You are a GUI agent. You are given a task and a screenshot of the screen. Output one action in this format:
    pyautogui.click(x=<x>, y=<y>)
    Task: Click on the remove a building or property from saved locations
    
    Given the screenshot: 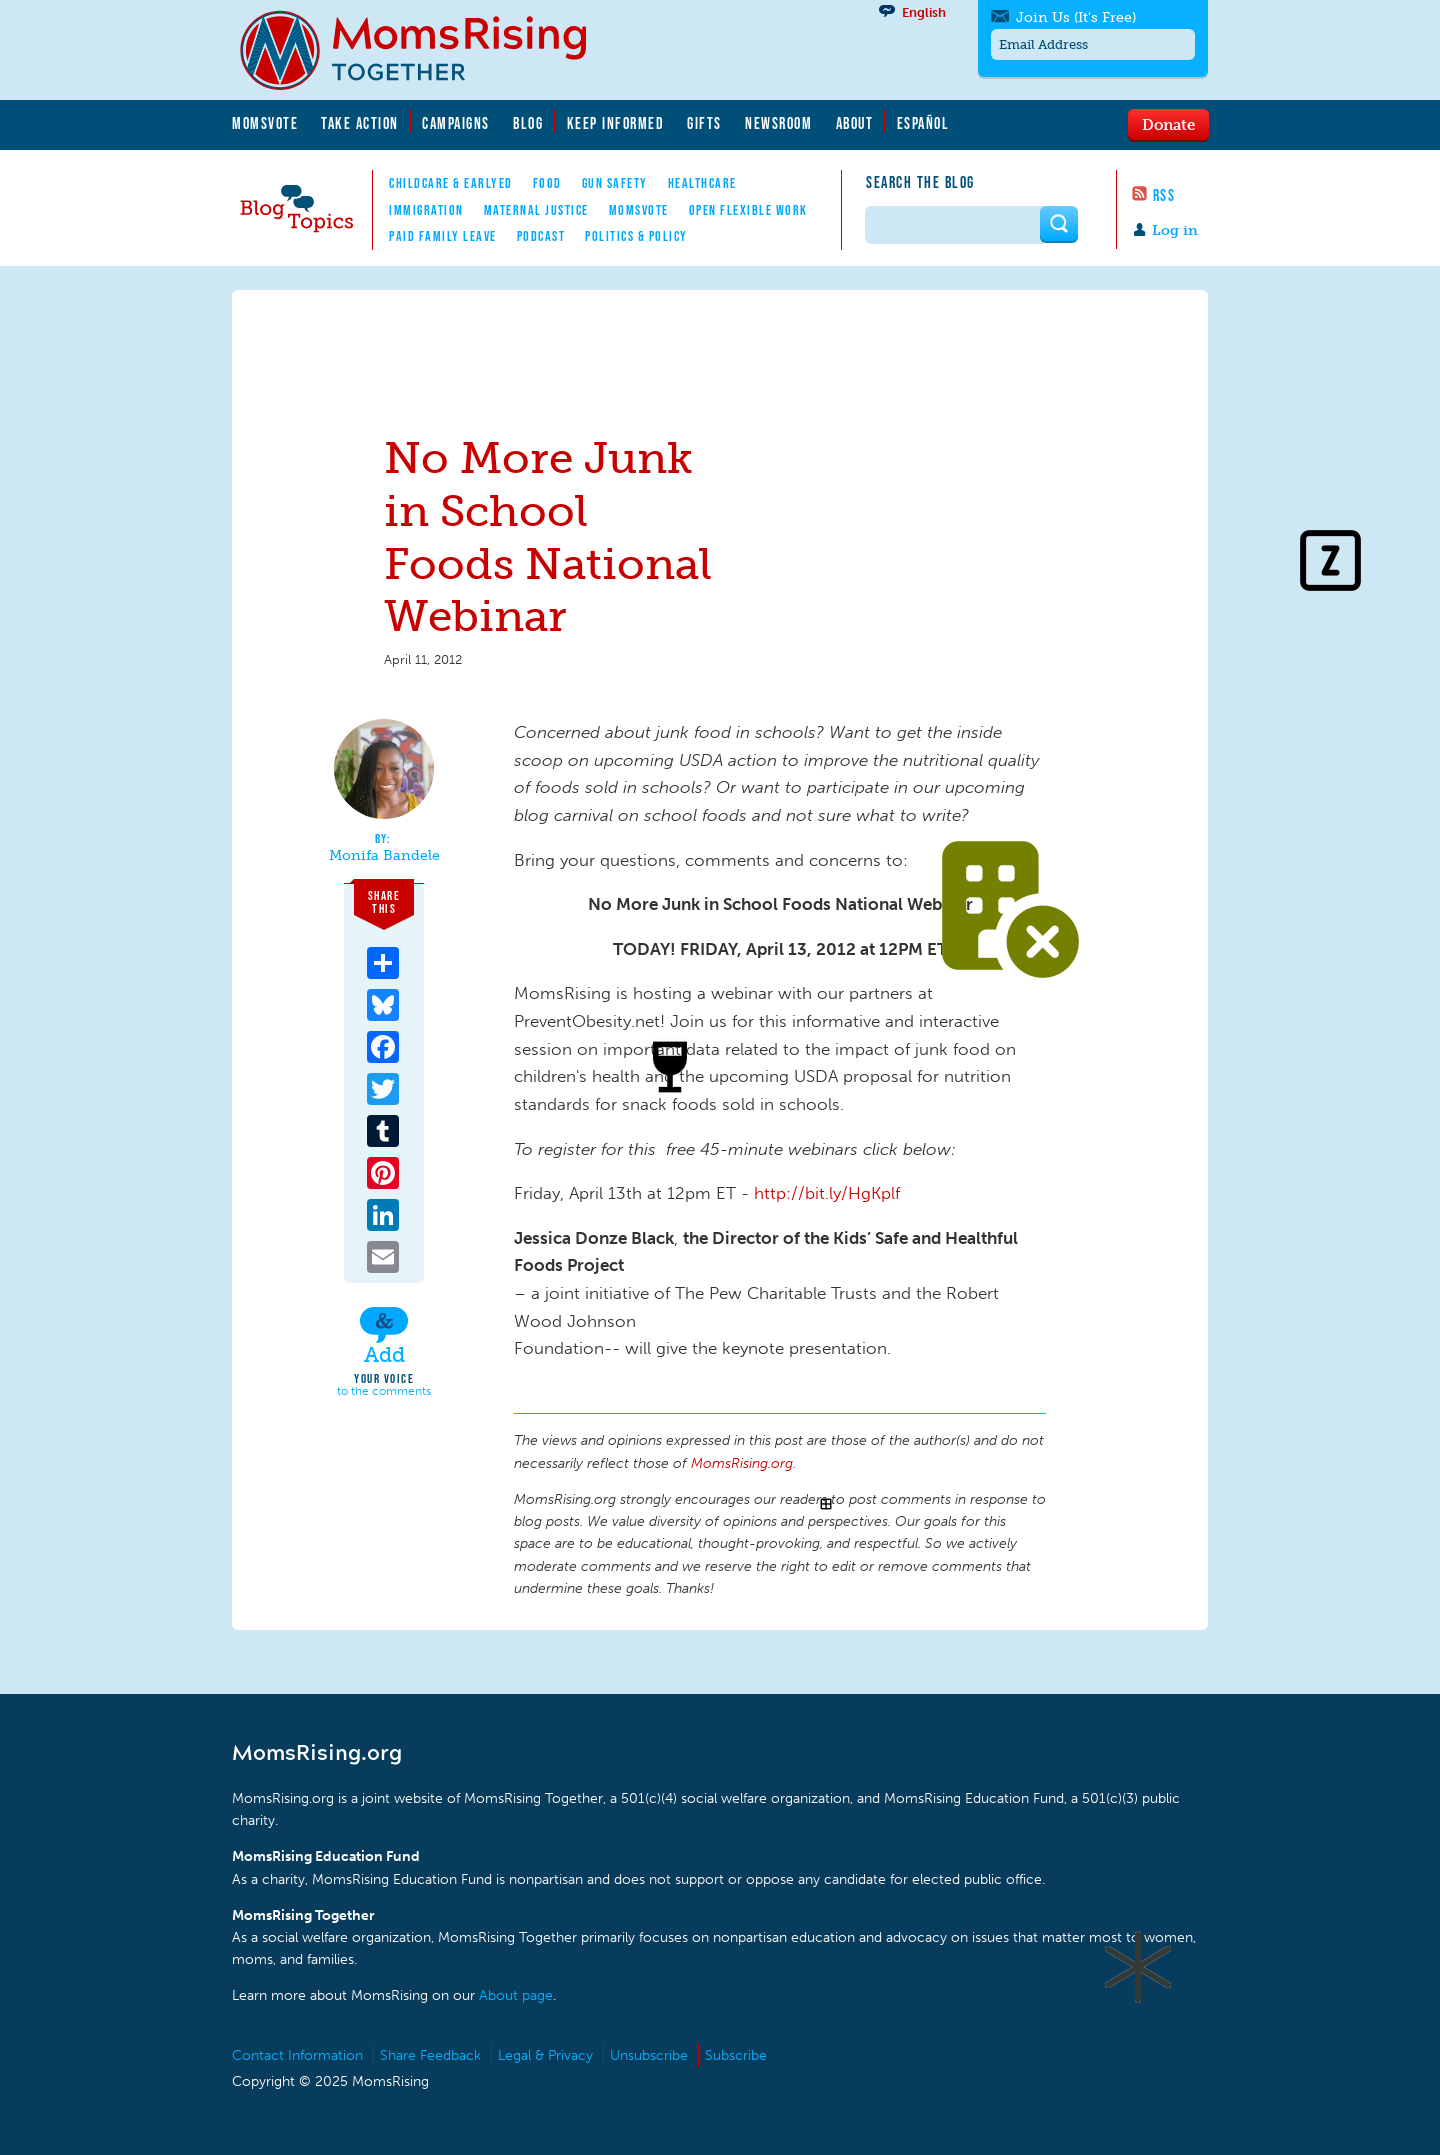 What is the action you would take?
    pyautogui.click(x=1006, y=905)
    